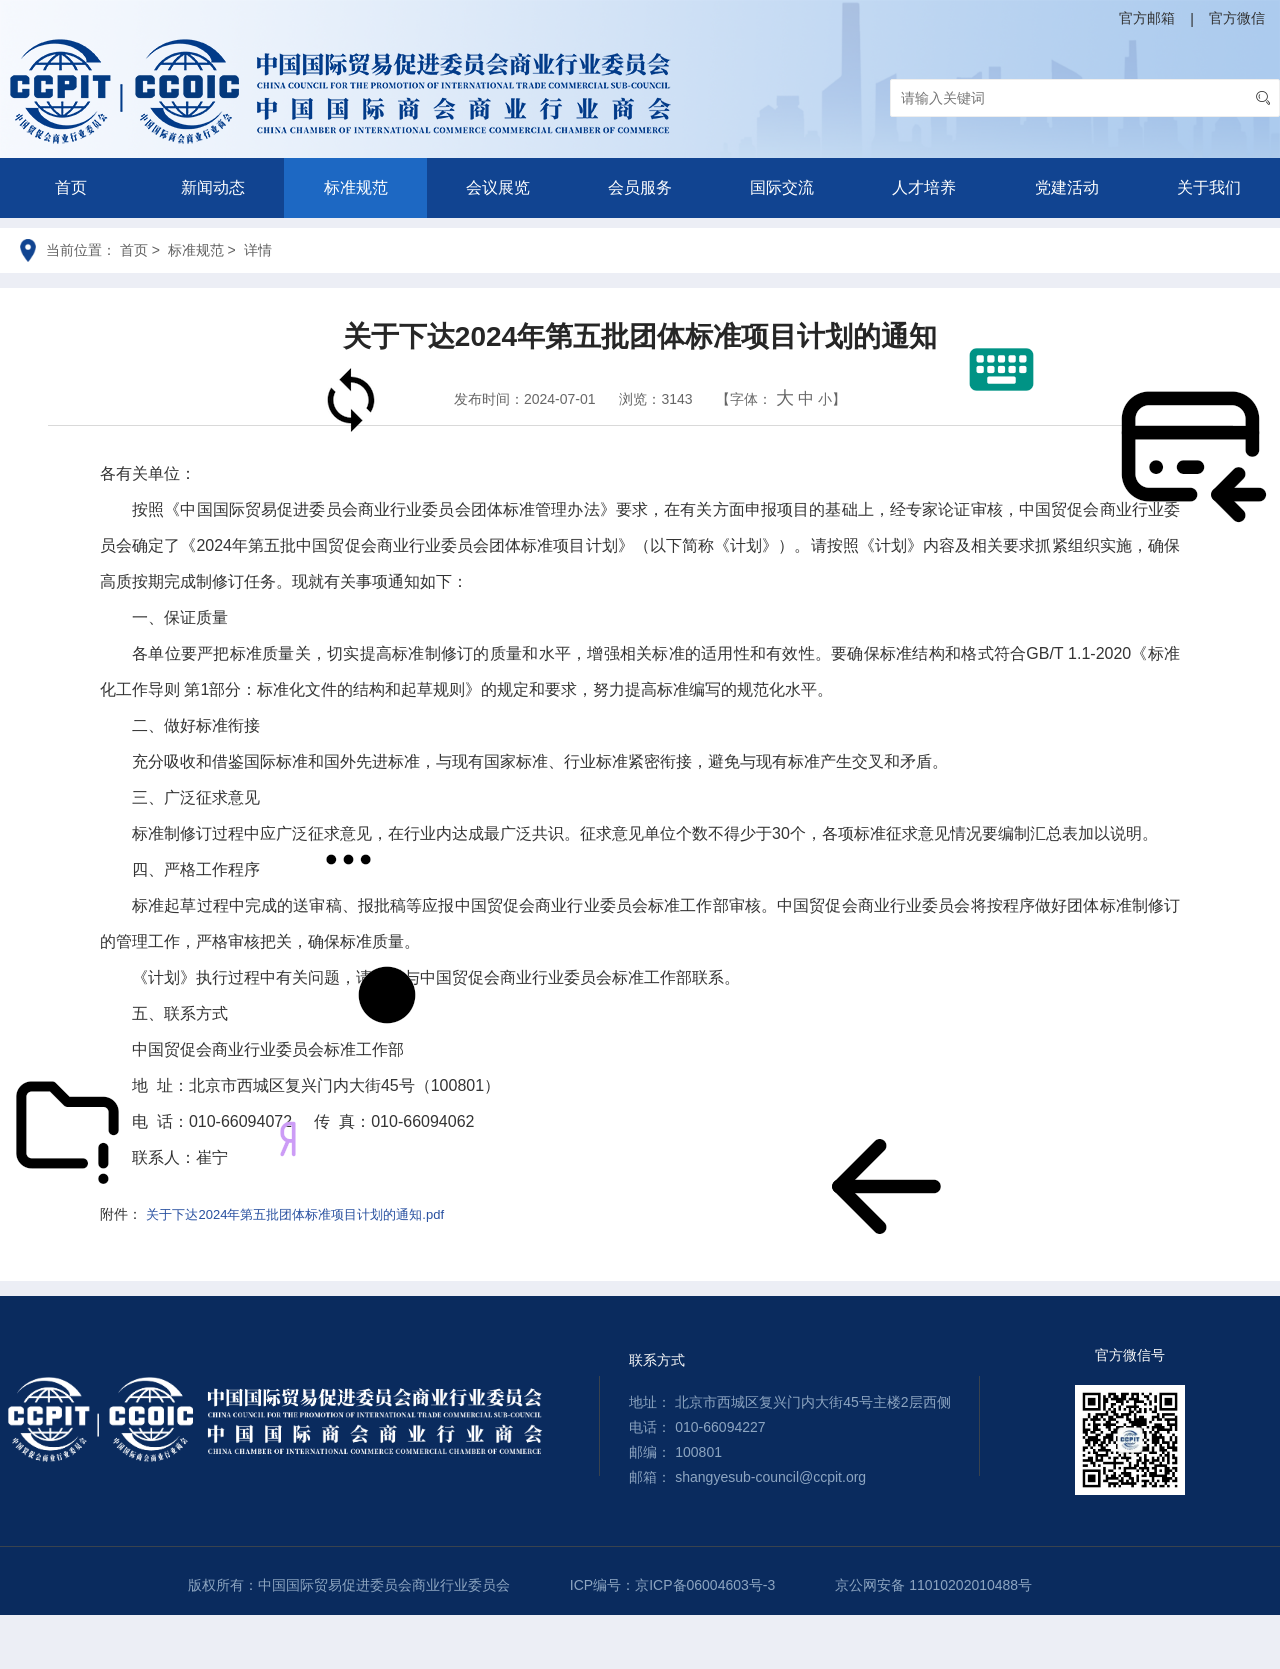  I want to click on indicates an active or selected state, so click(387, 995).